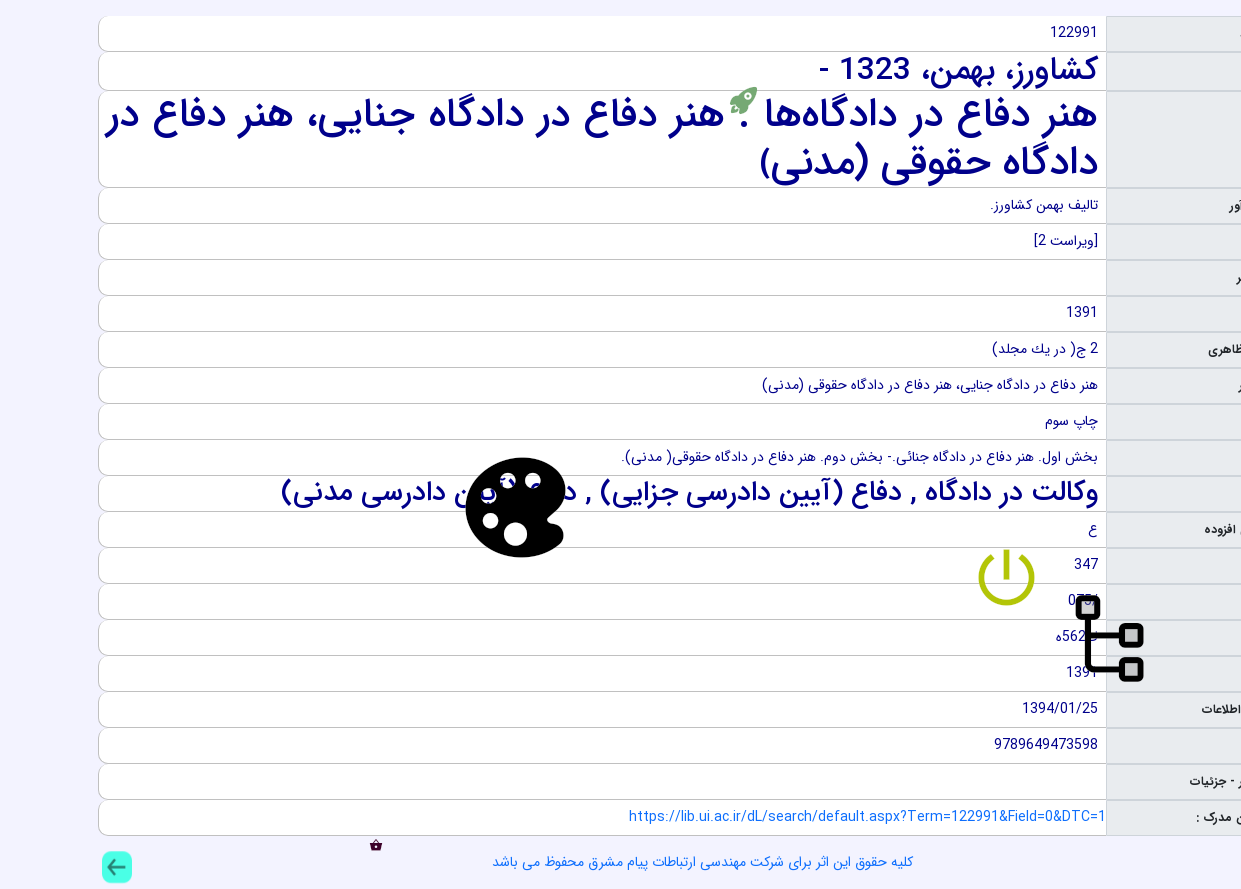 The width and height of the screenshot is (1241, 889). I want to click on open color picker or theme settings, so click(515, 507).